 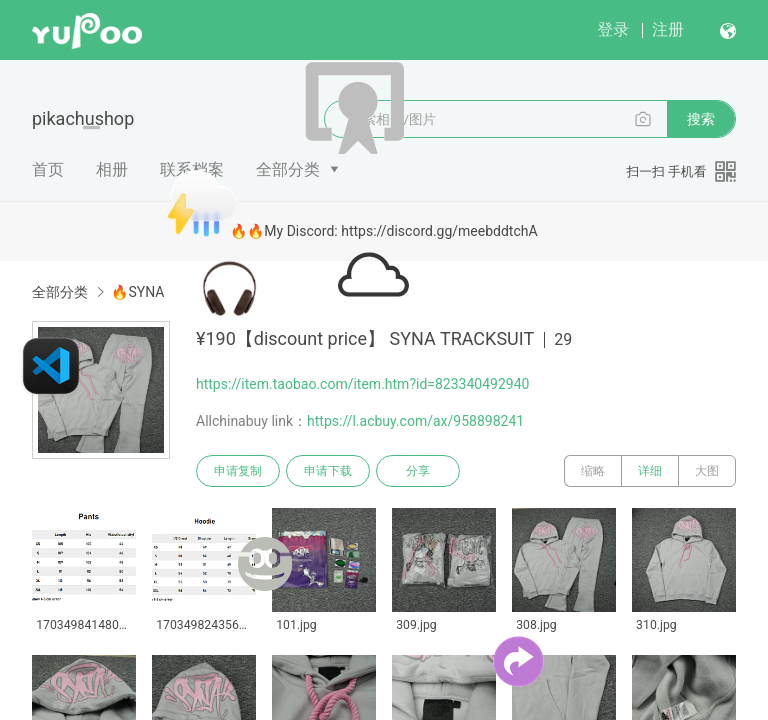 I want to click on indicates a nerdy or intellectual reaction, so click(x=265, y=564).